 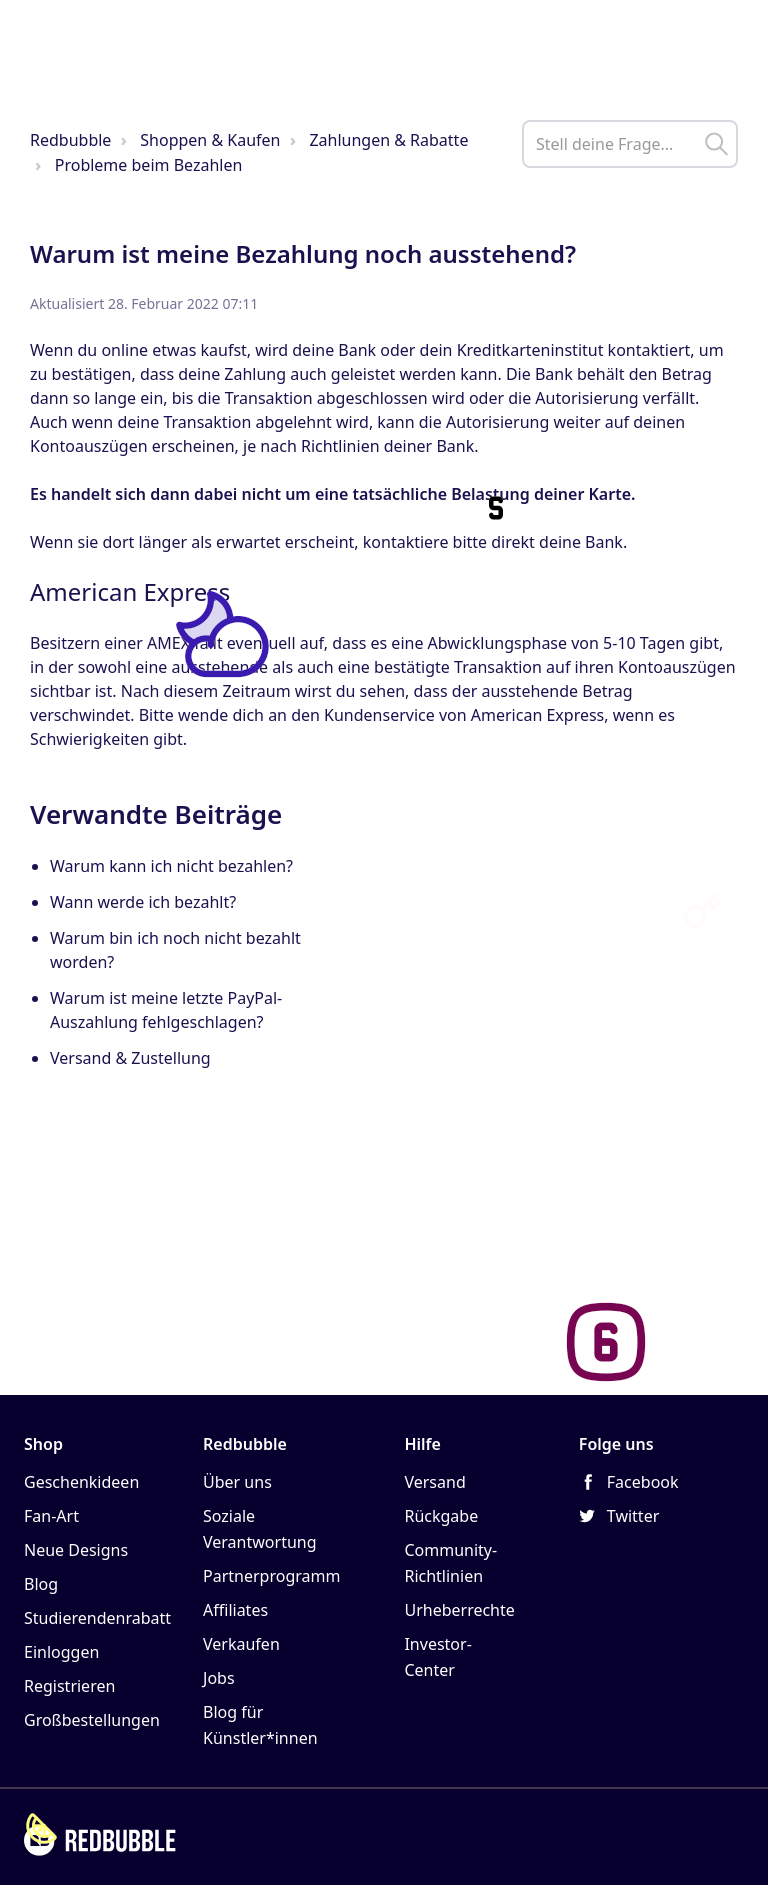 I want to click on indicates citrus or fruit-related content, so click(x=41, y=1828).